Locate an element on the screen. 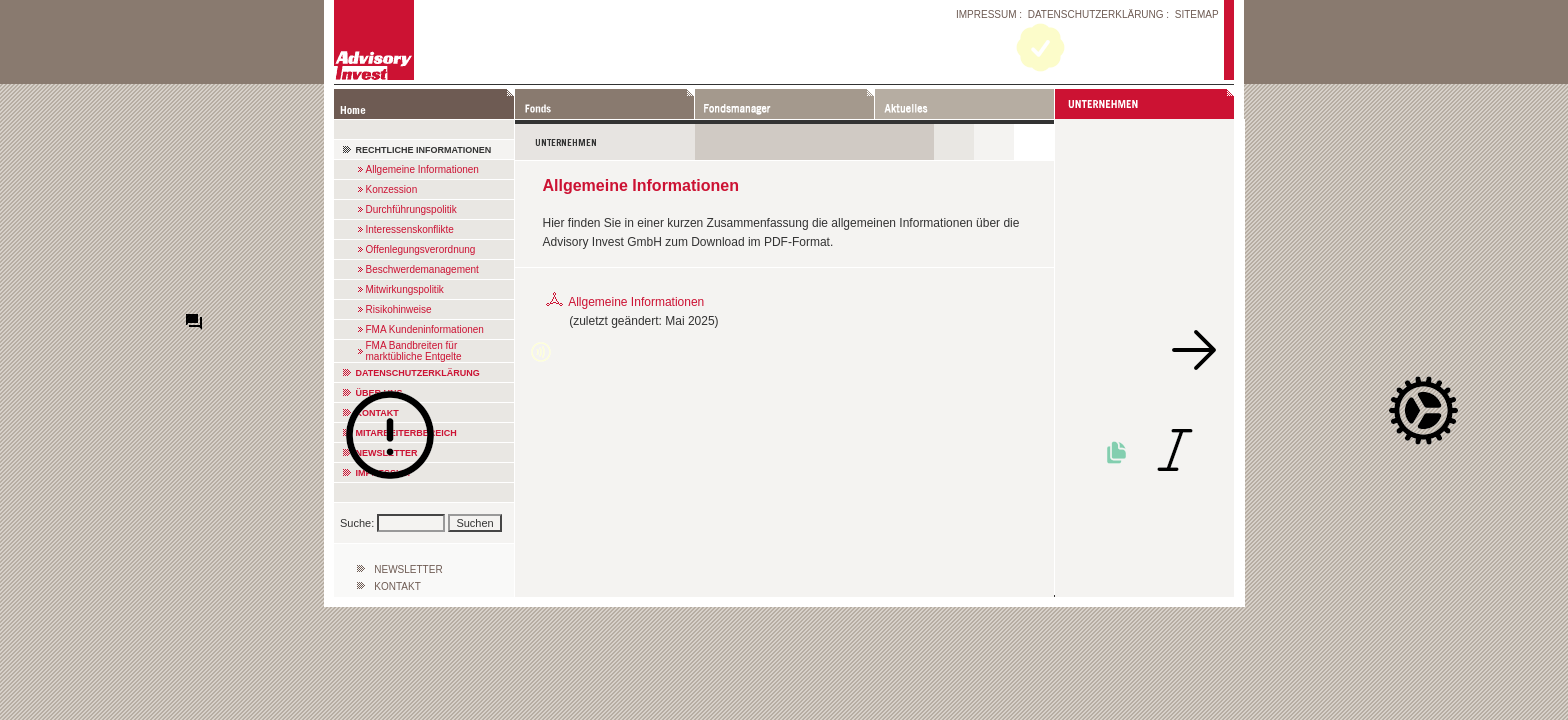  verified account or profile status is located at coordinates (1040, 47).